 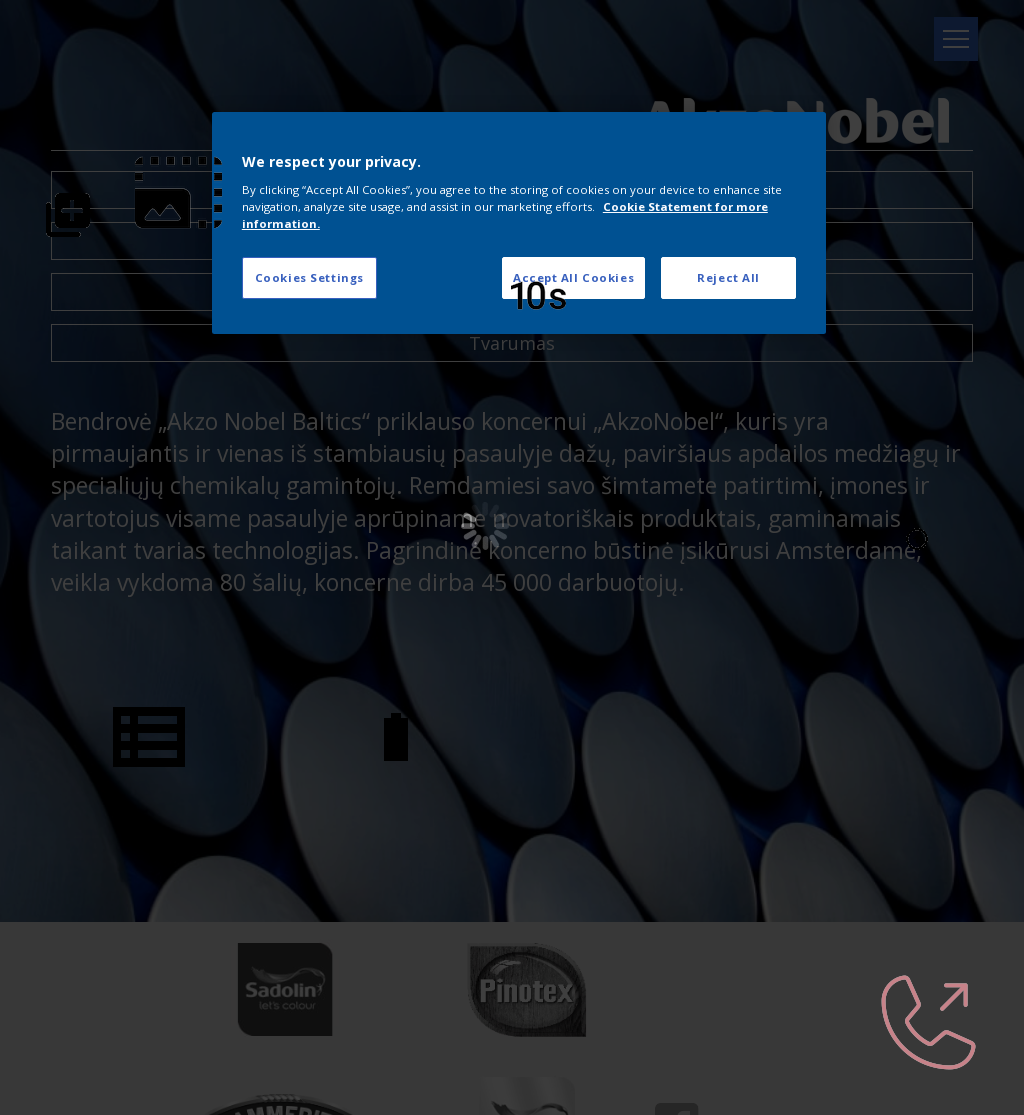 I want to click on indicates current battery level, so click(x=396, y=737).